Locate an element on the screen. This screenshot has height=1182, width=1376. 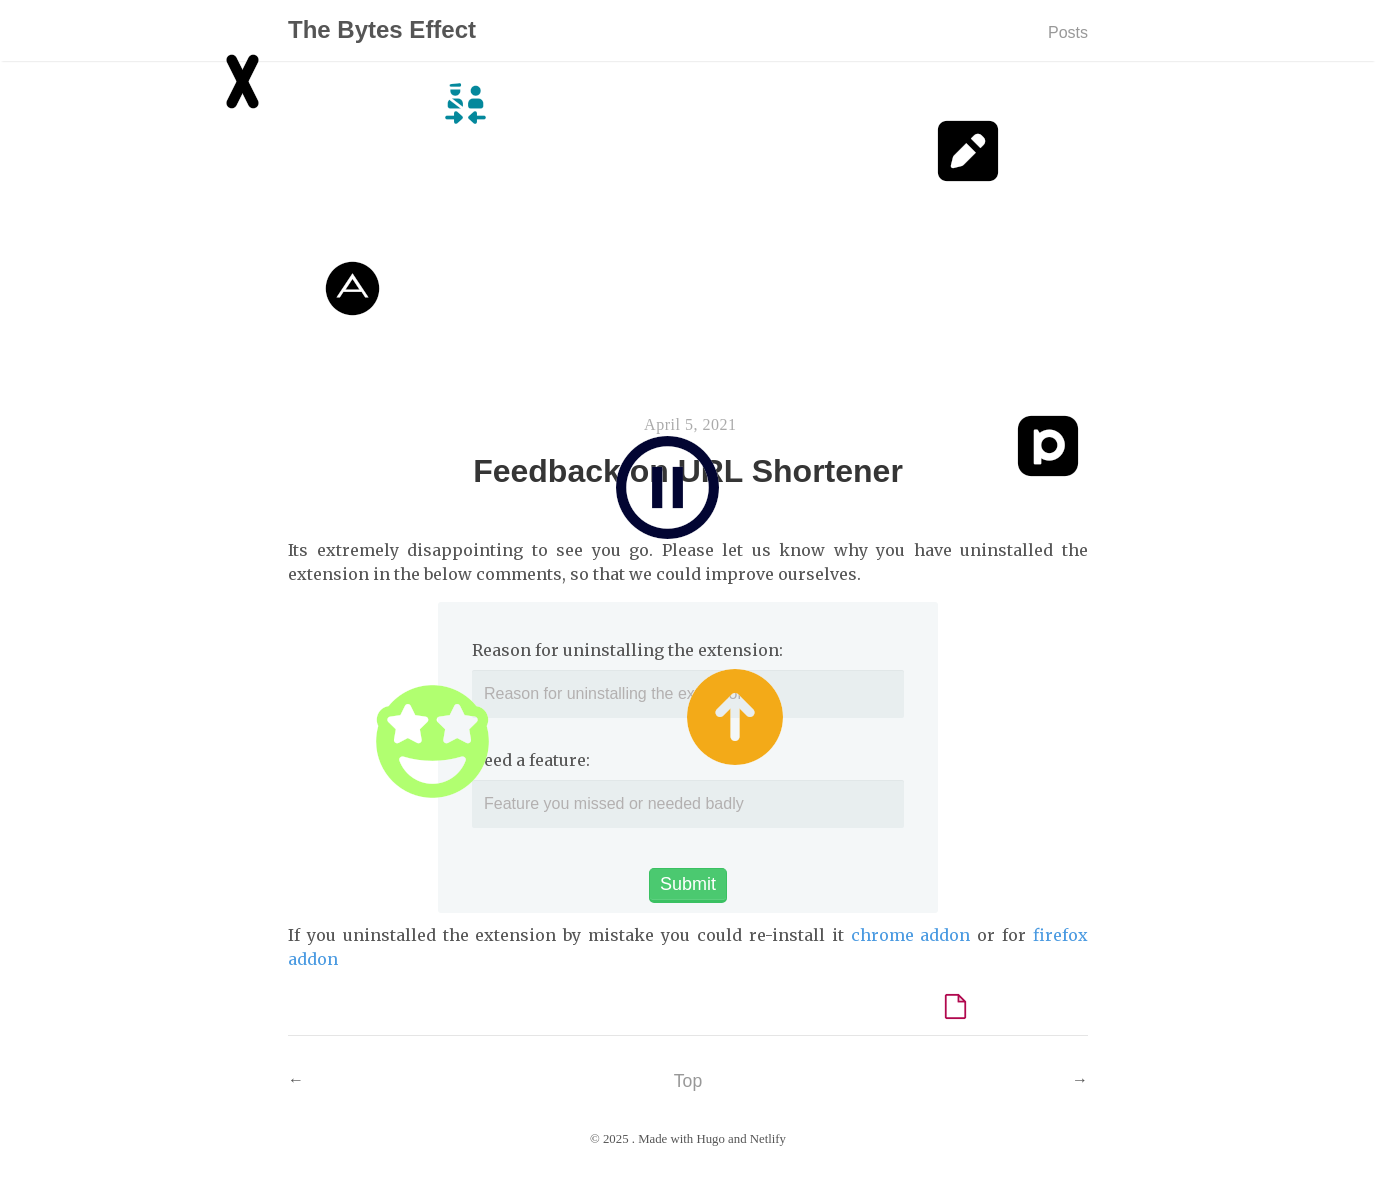
open pixiv app is located at coordinates (1048, 446).